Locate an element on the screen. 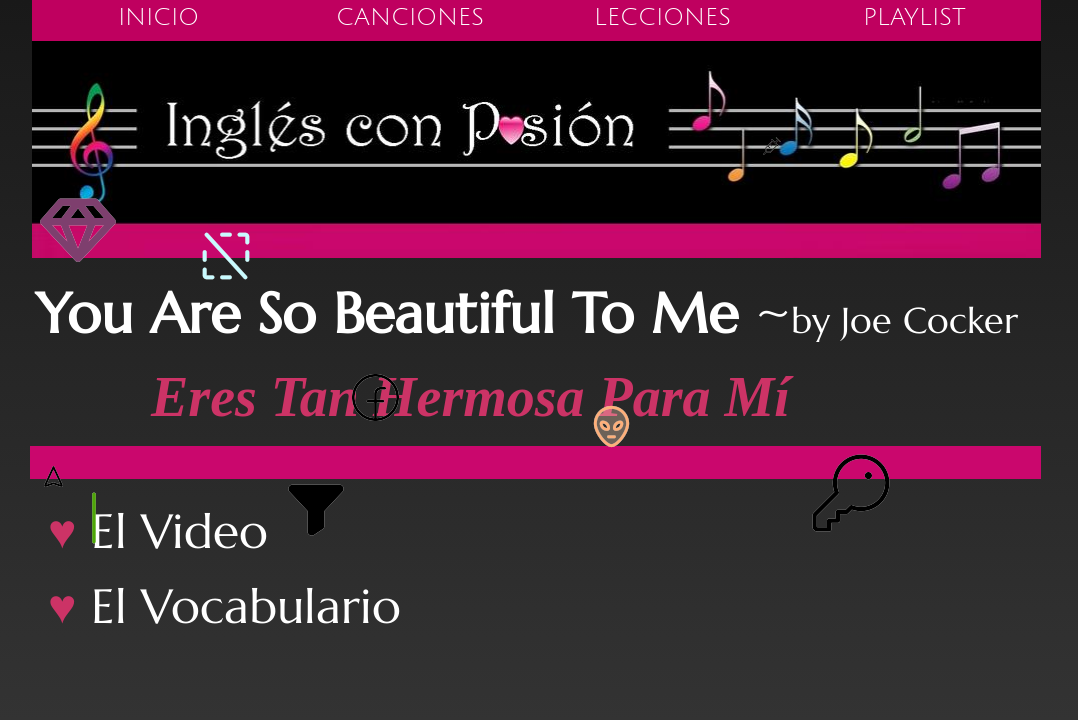 The height and width of the screenshot is (720, 1078). navigate to current direction is located at coordinates (53, 476).